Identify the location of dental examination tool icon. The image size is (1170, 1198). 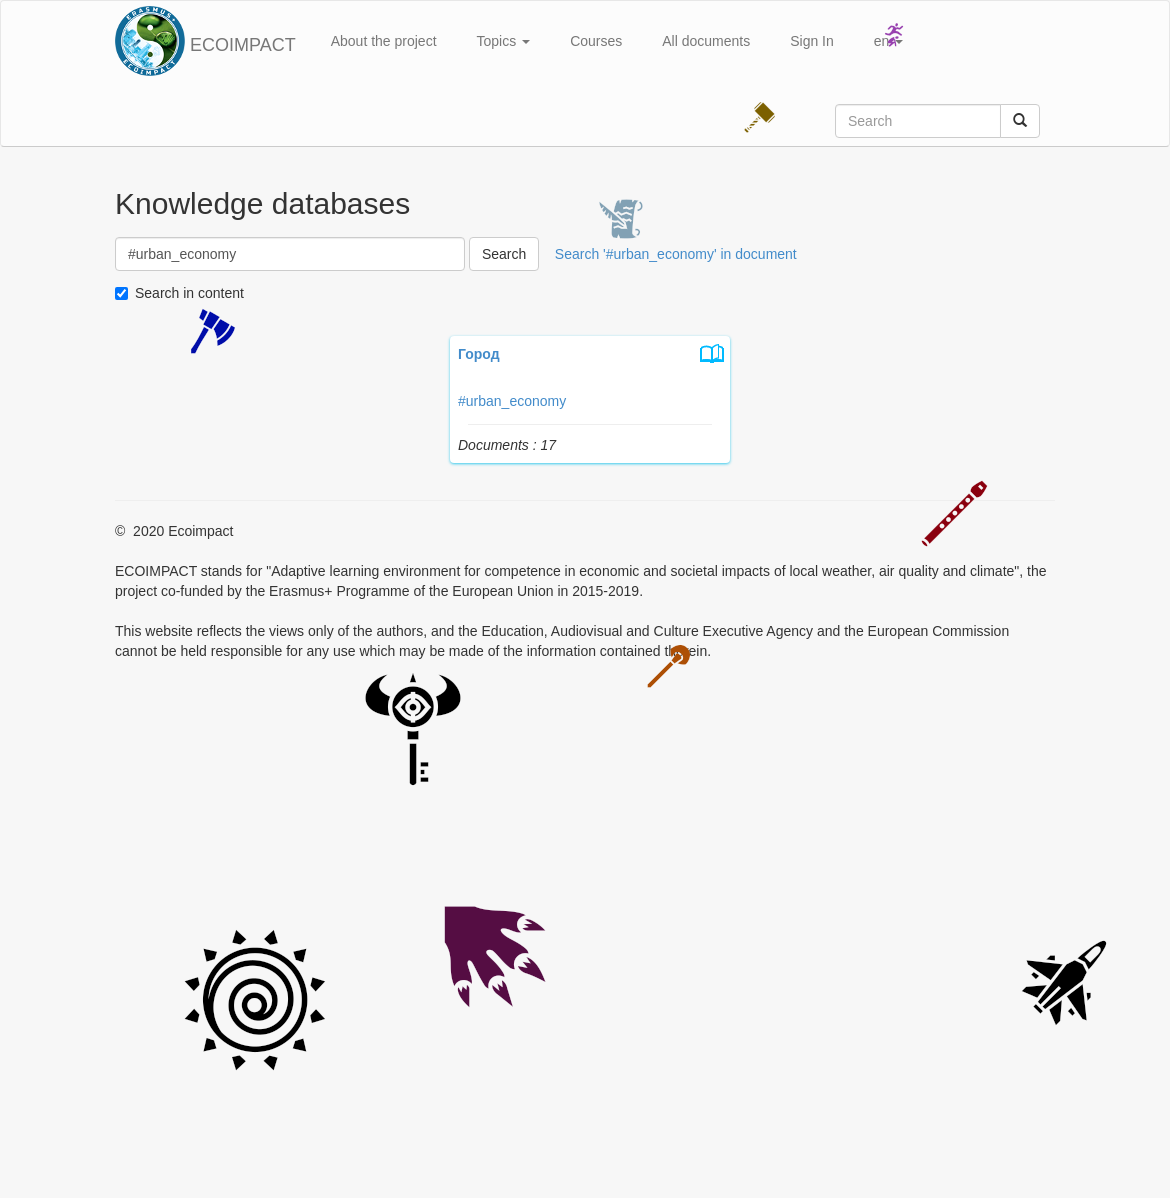
(669, 666).